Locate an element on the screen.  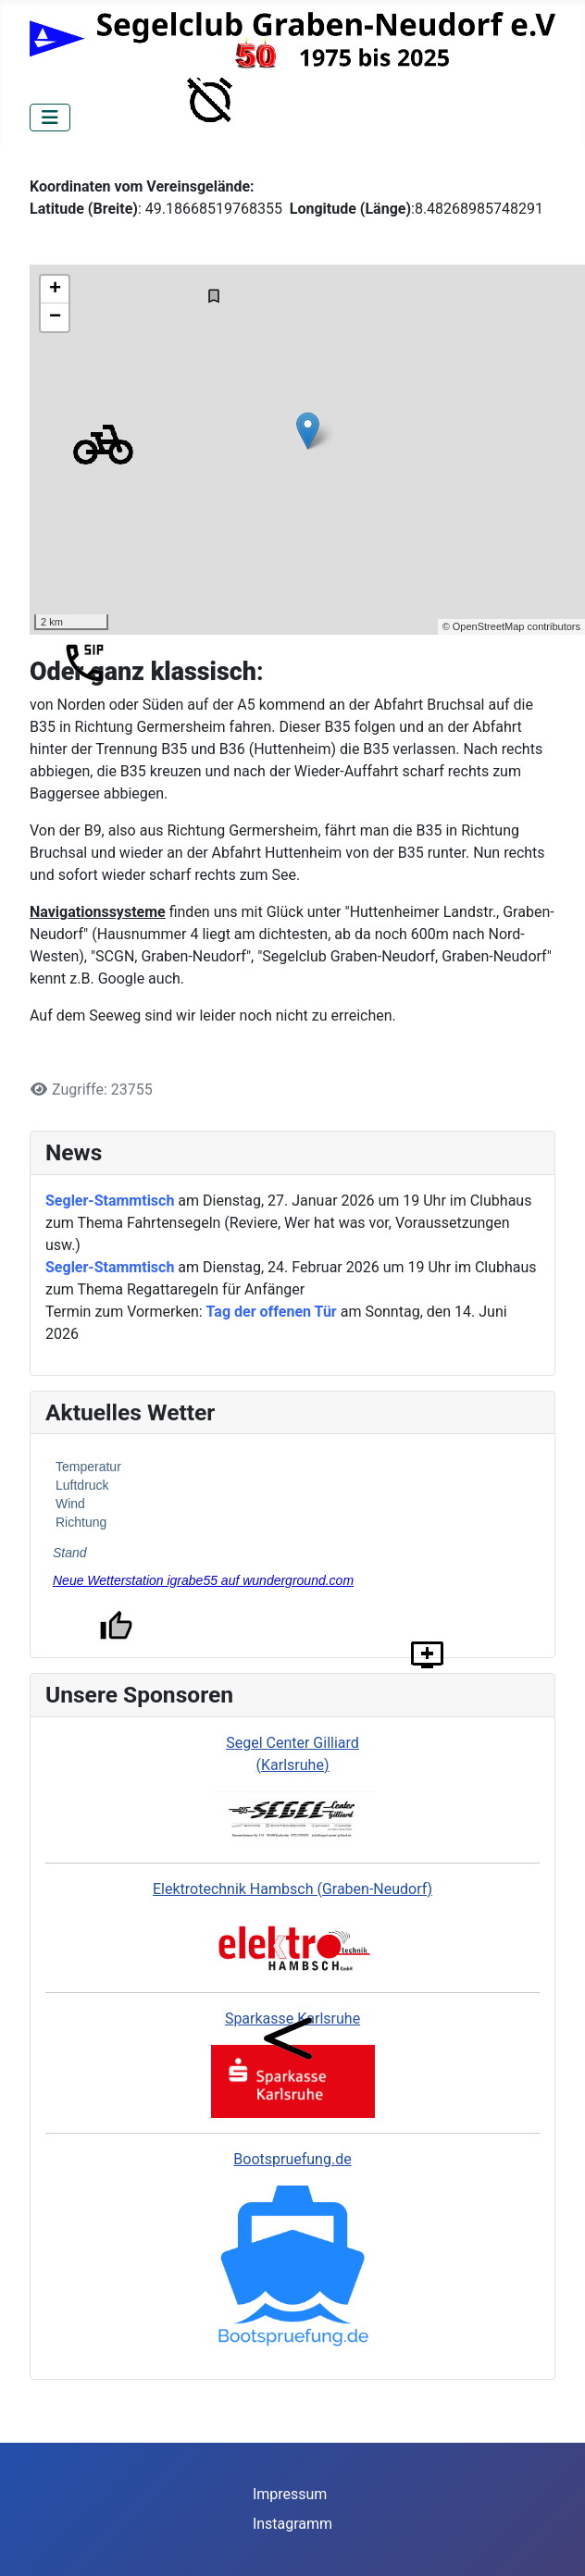
less than comparison operator is located at coordinates (288, 2038).